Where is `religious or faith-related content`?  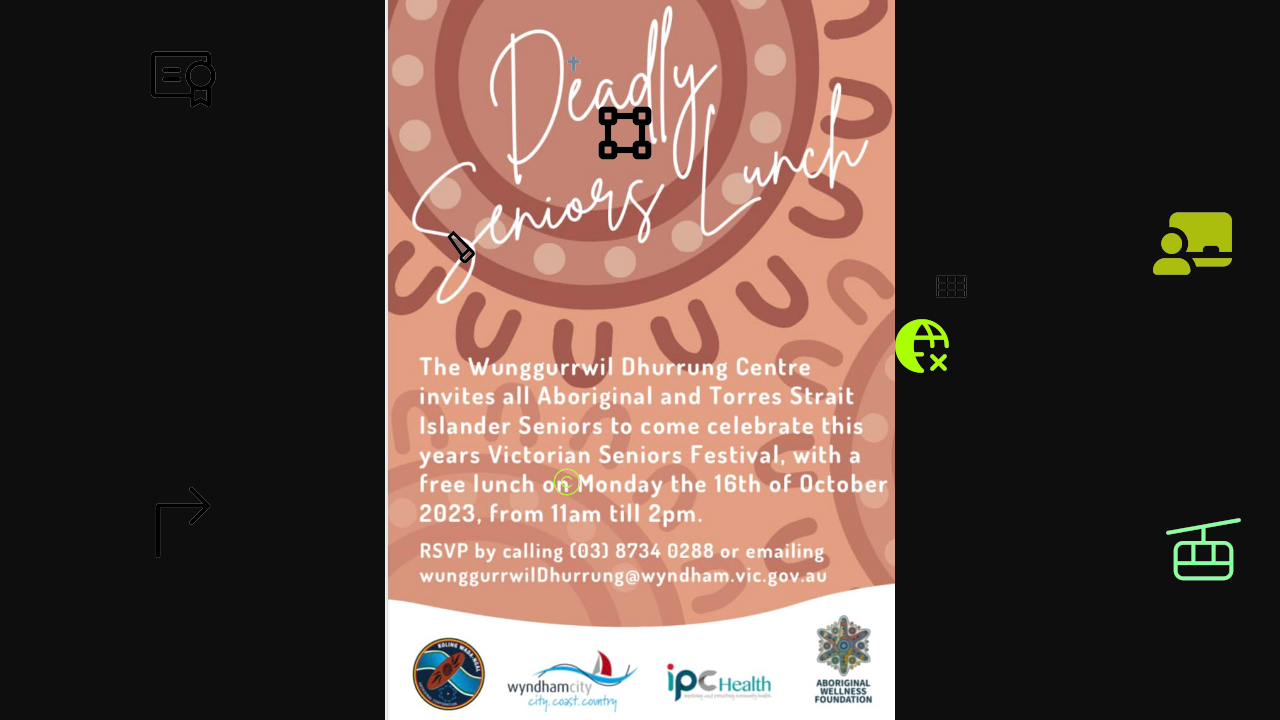 religious or faith-related content is located at coordinates (573, 63).